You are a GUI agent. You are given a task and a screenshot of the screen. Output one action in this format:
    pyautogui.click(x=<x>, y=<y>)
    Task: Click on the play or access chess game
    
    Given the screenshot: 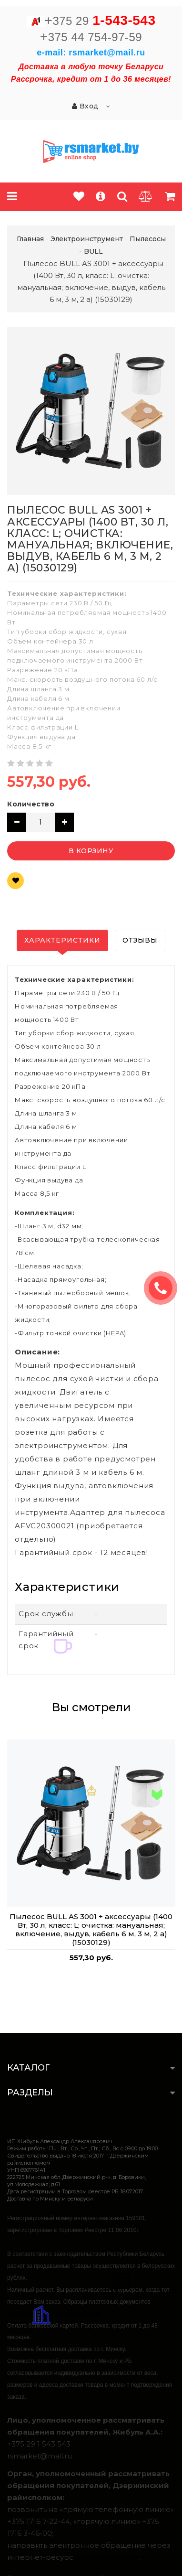 What is the action you would take?
    pyautogui.click(x=91, y=1791)
    